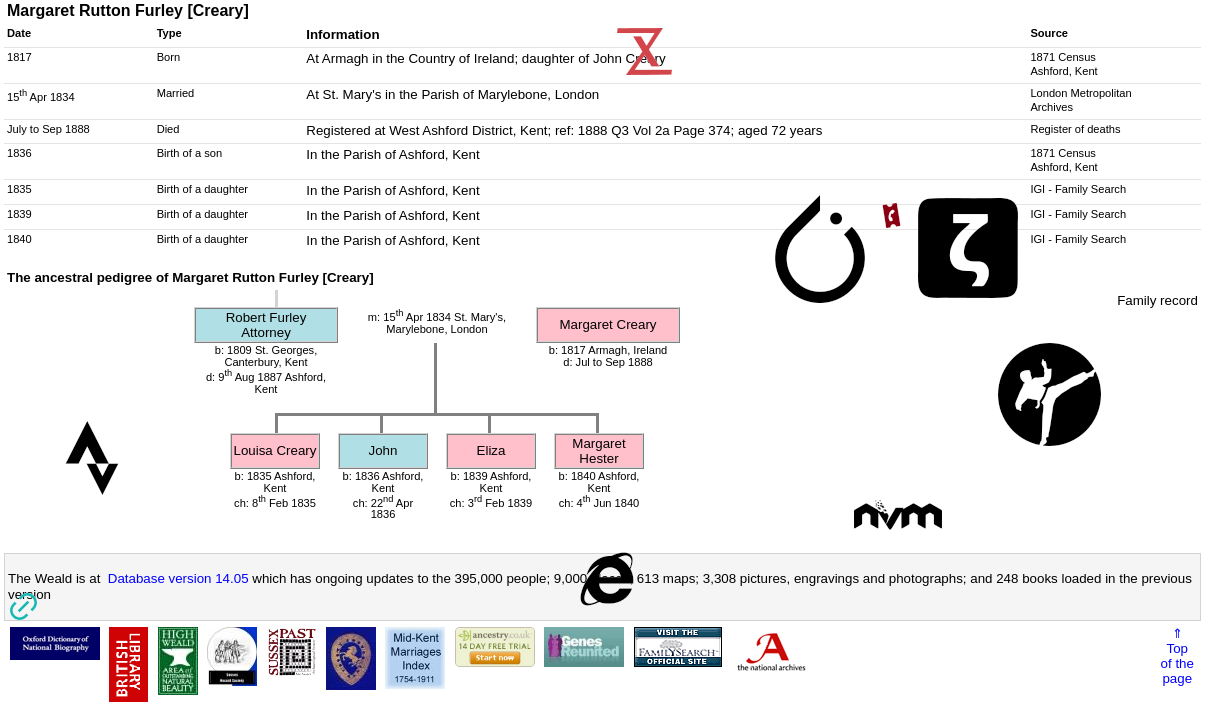 The height and width of the screenshot is (720, 1209). I want to click on open zettlr markdown editor, so click(968, 248).